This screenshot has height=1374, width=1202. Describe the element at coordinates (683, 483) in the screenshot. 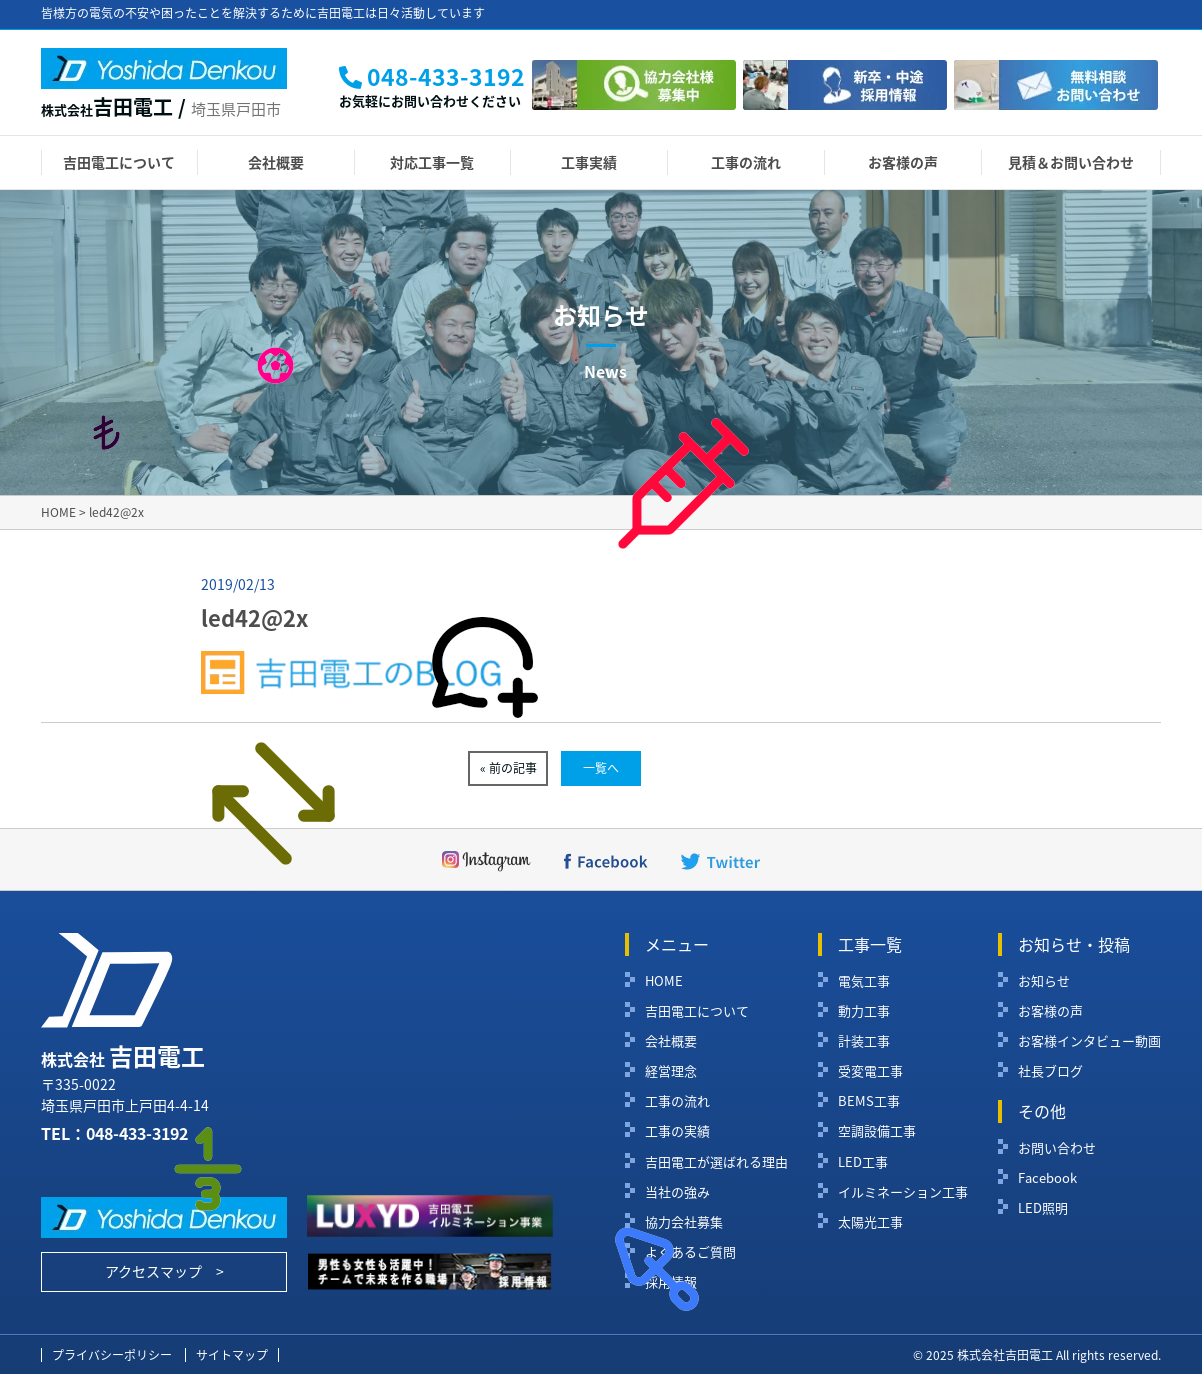

I see `access medical or health-related features` at that location.